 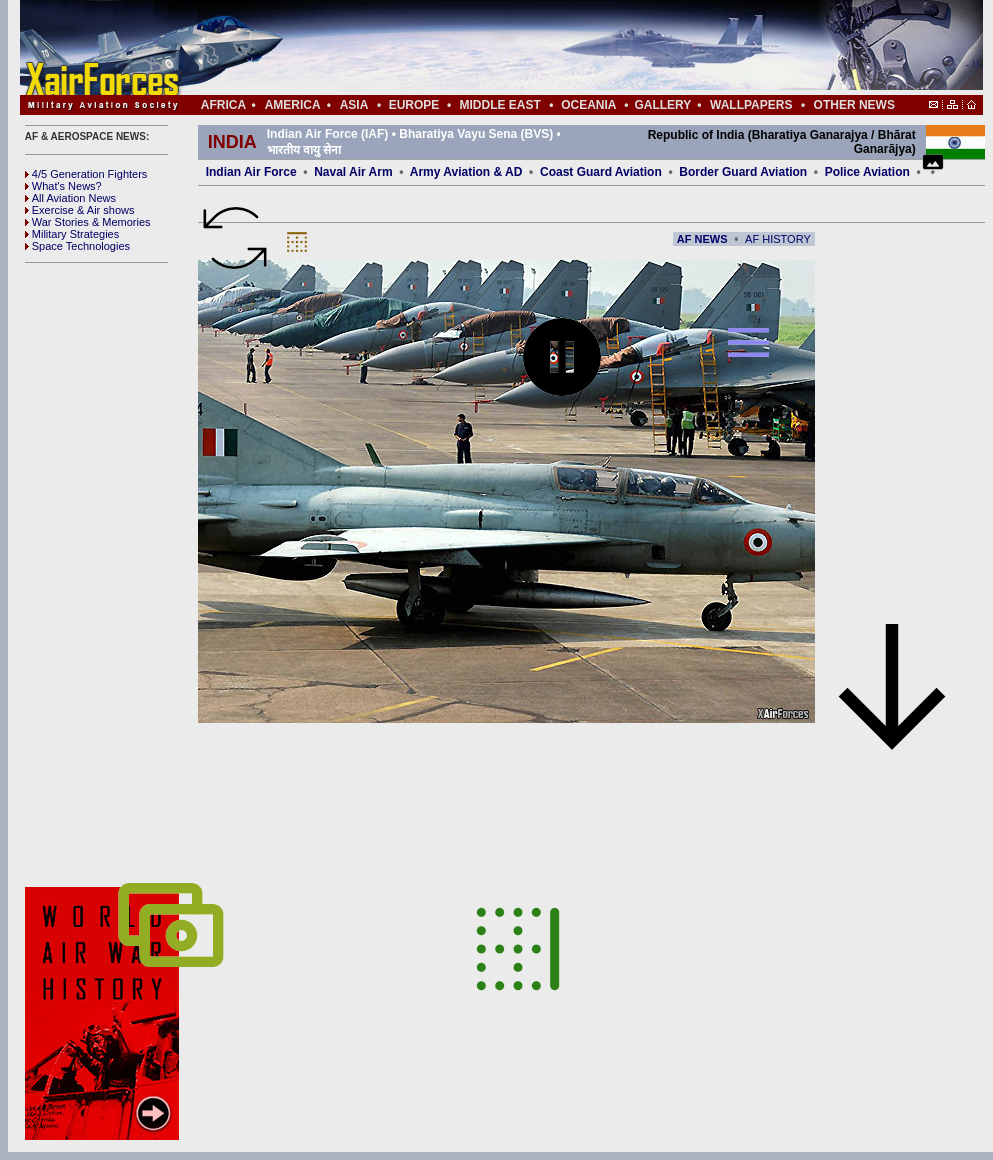 What do you see at coordinates (297, 242) in the screenshot?
I see `apply border to top edge of selection` at bounding box center [297, 242].